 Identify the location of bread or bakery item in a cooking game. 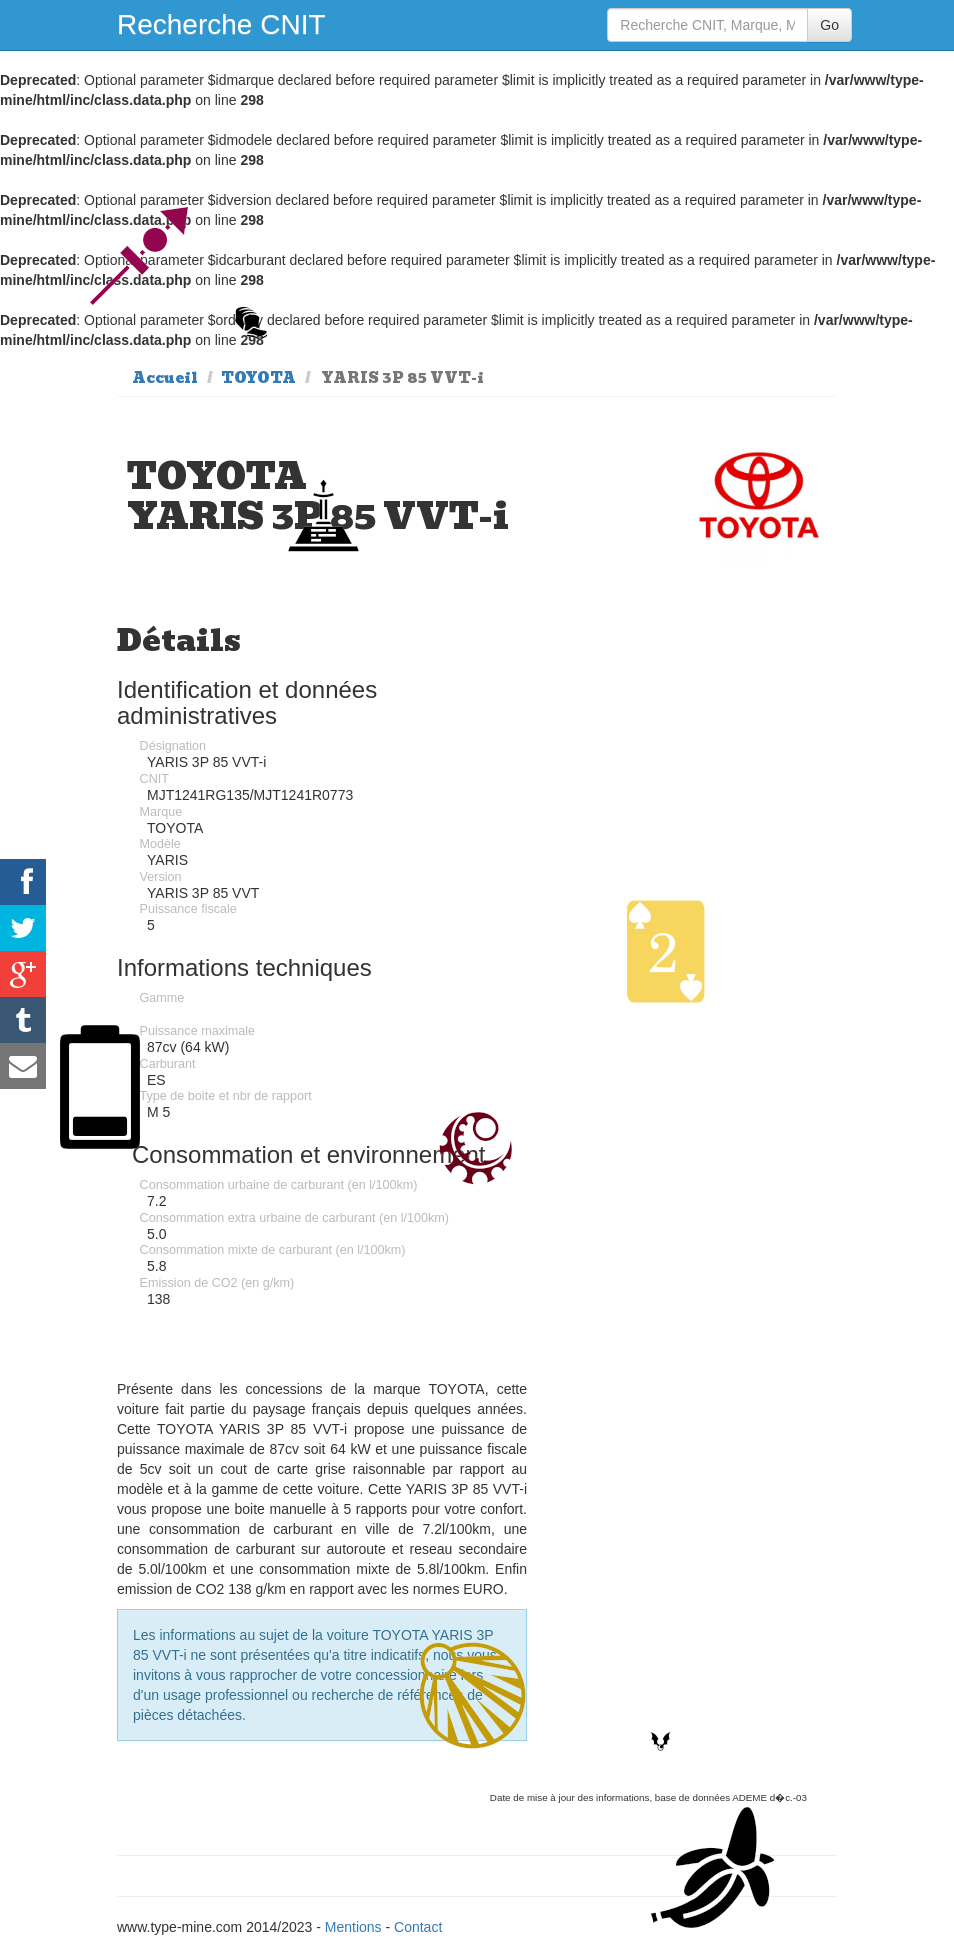
(251, 323).